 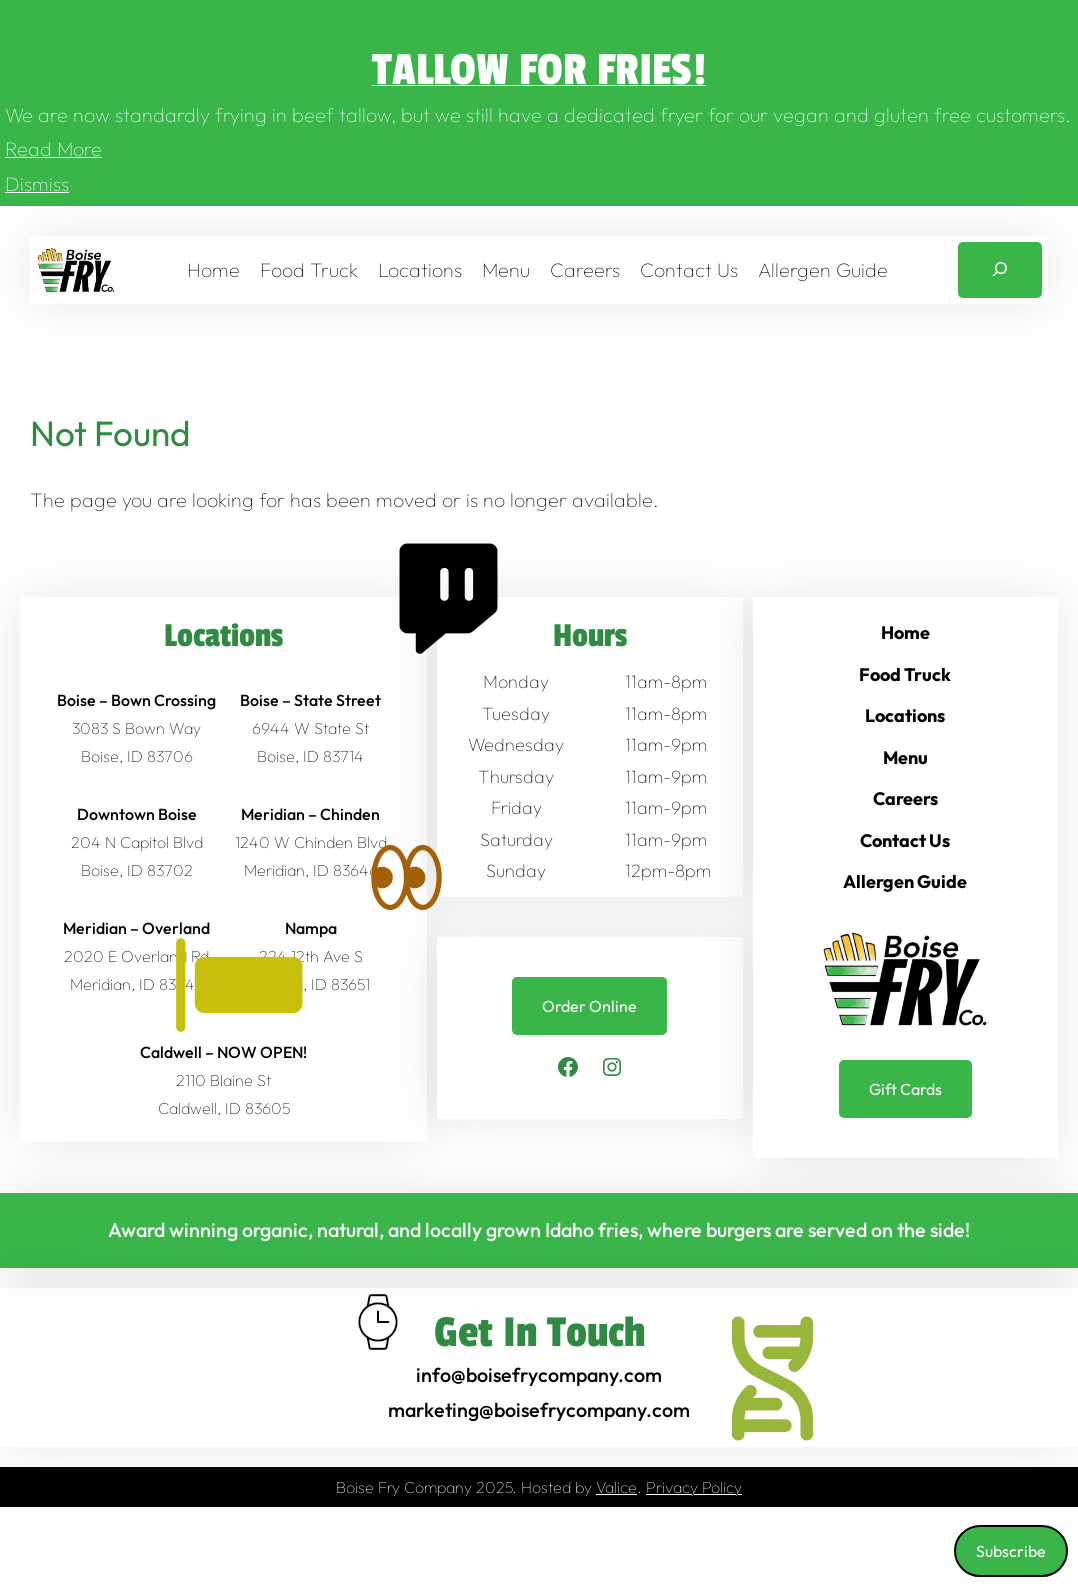 I want to click on view watch or wearable device settings, so click(x=378, y=1322).